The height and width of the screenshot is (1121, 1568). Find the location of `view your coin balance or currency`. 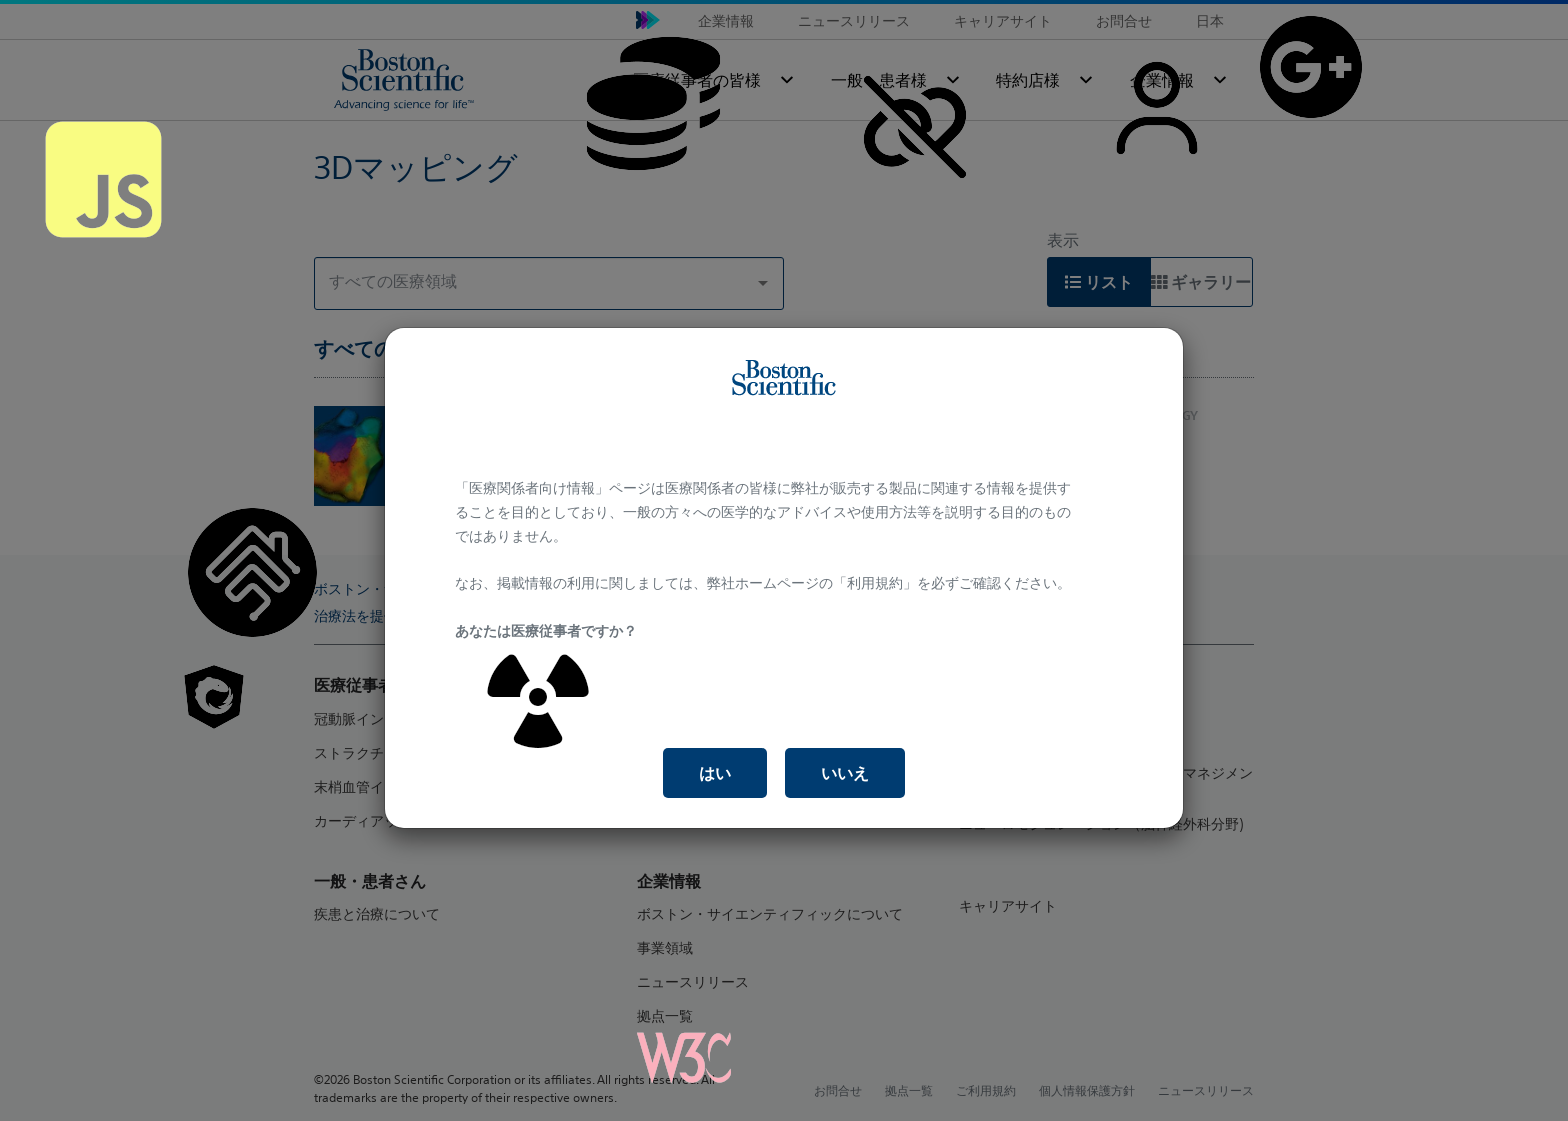

view your coin balance or currency is located at coordinates (653, 103).